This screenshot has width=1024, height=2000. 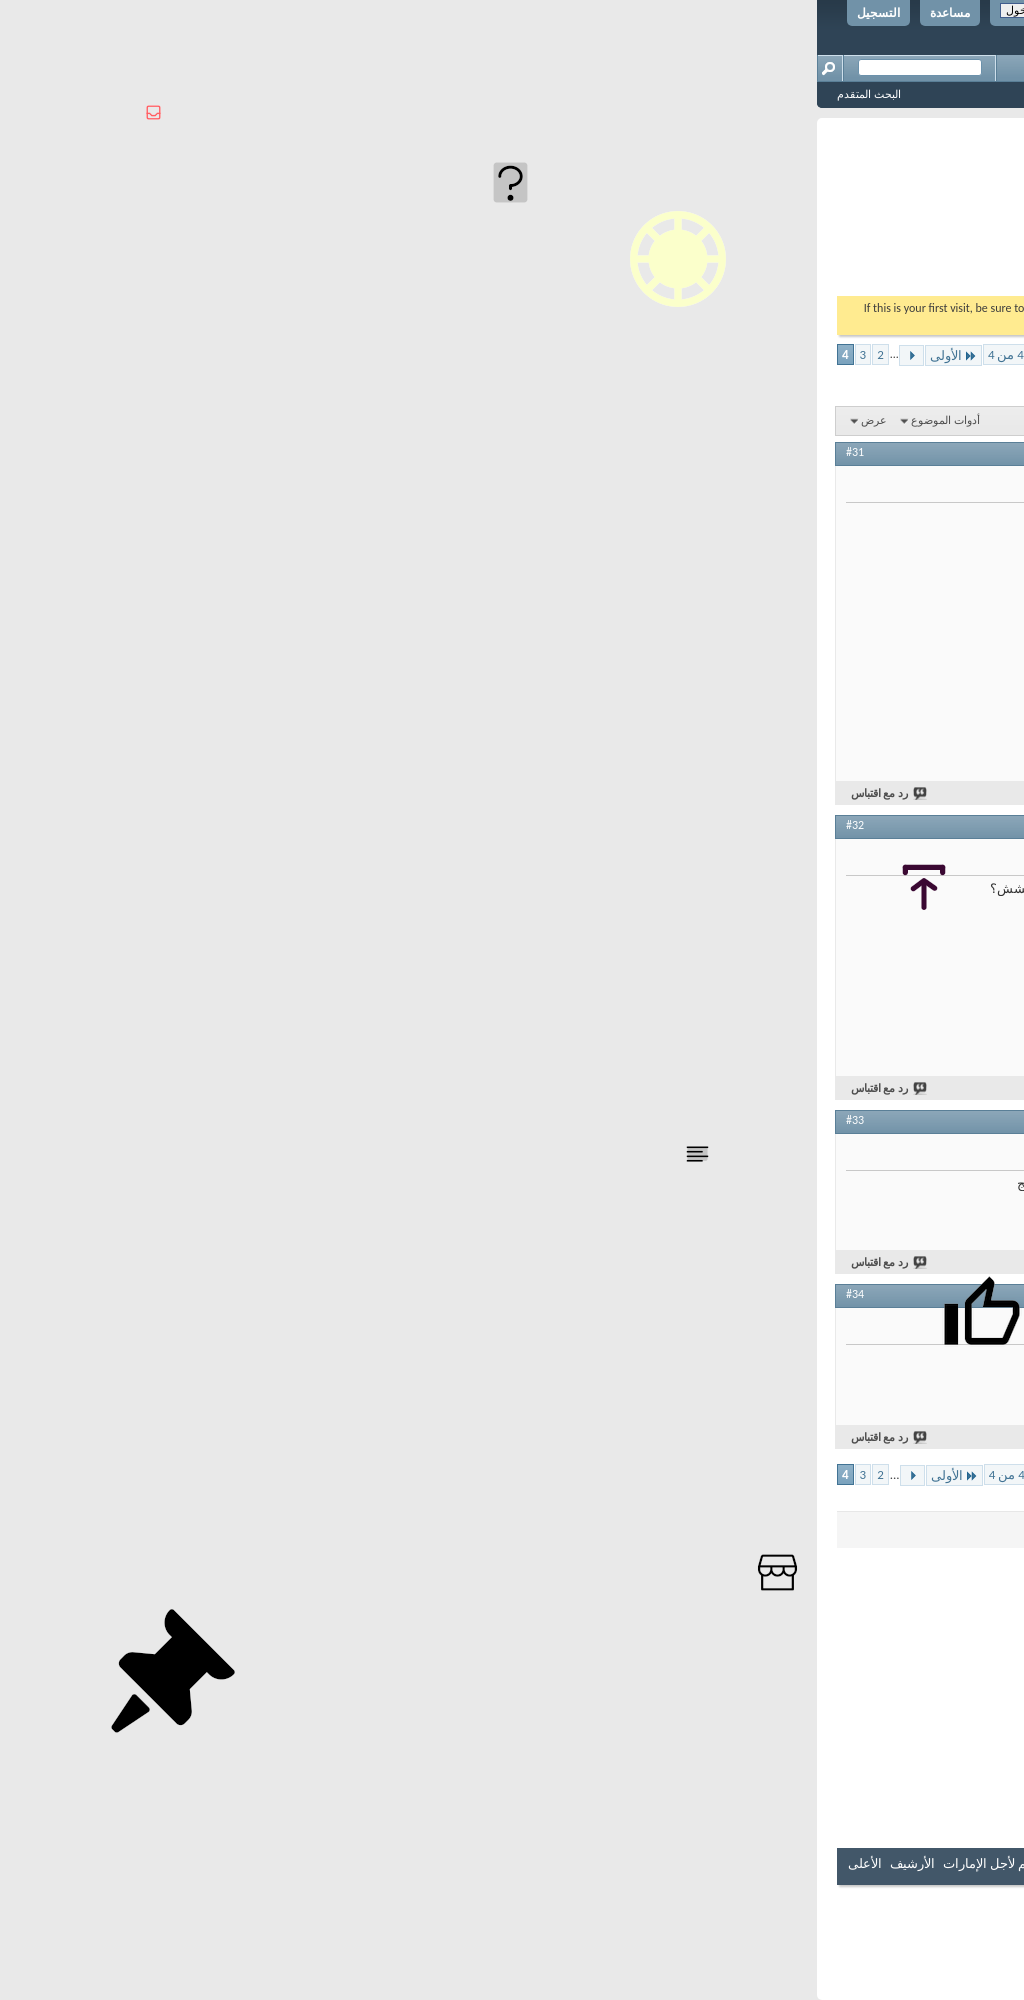 I want to click on browse the online store or marketplace, so click(x=777, y=1572).